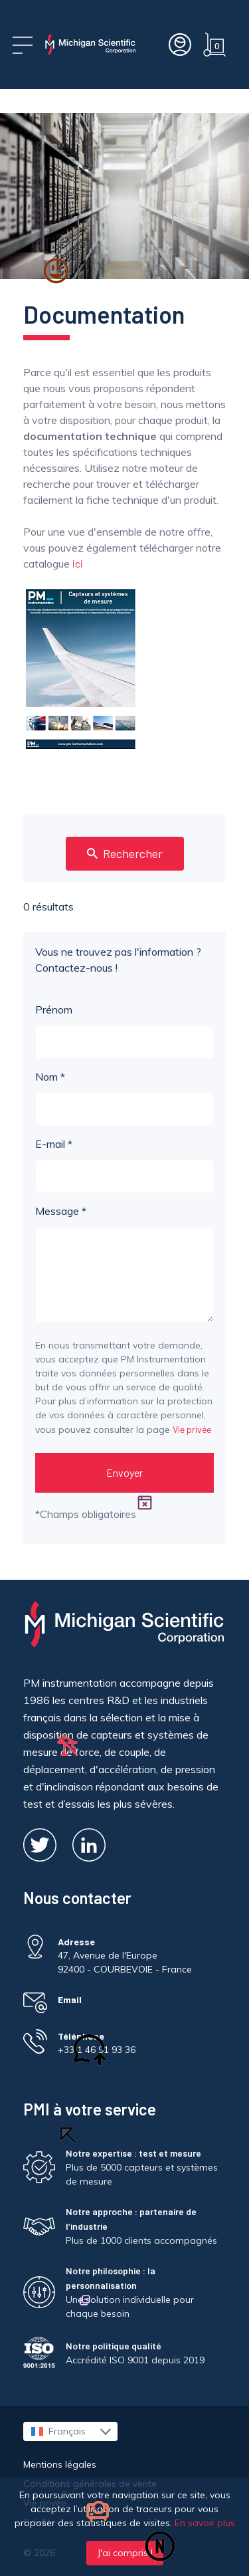  Describe the element at coordinates (68, 2135) in the screenshot. I see `navigate back to previous screen` at that location.